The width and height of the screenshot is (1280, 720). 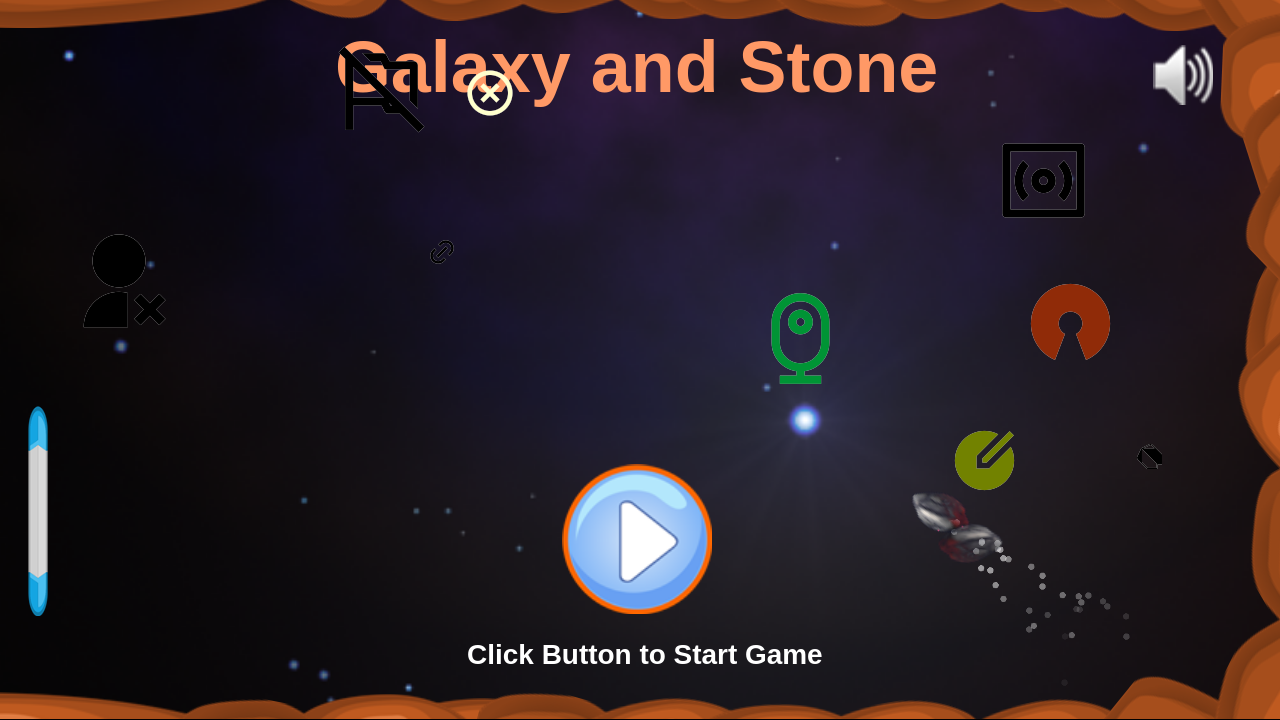 I want to click on edit your profile, so click(x=984, y=460).